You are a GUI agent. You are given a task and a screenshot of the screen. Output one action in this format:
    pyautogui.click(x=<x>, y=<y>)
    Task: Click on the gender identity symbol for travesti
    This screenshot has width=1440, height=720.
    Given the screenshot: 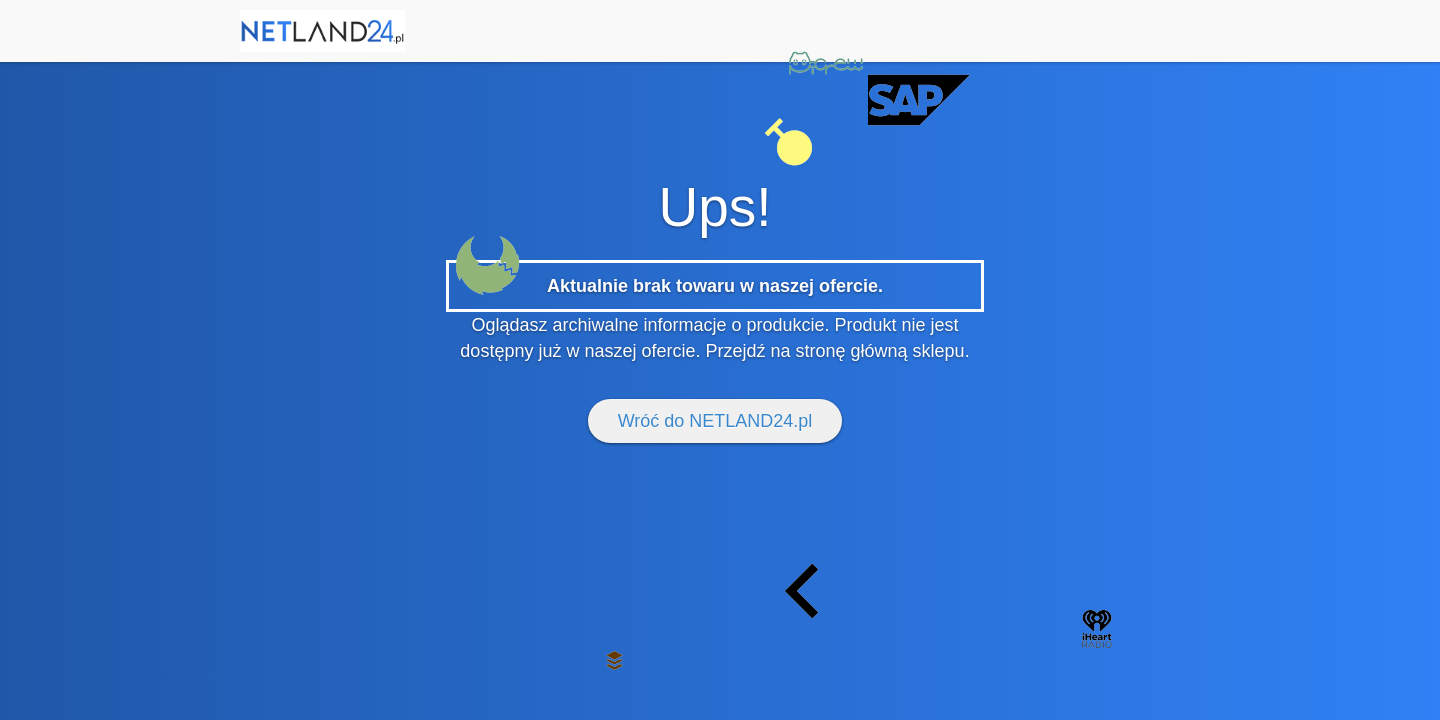 What is the action you would take?
    pyautogui.click(x=791, y=142)
    